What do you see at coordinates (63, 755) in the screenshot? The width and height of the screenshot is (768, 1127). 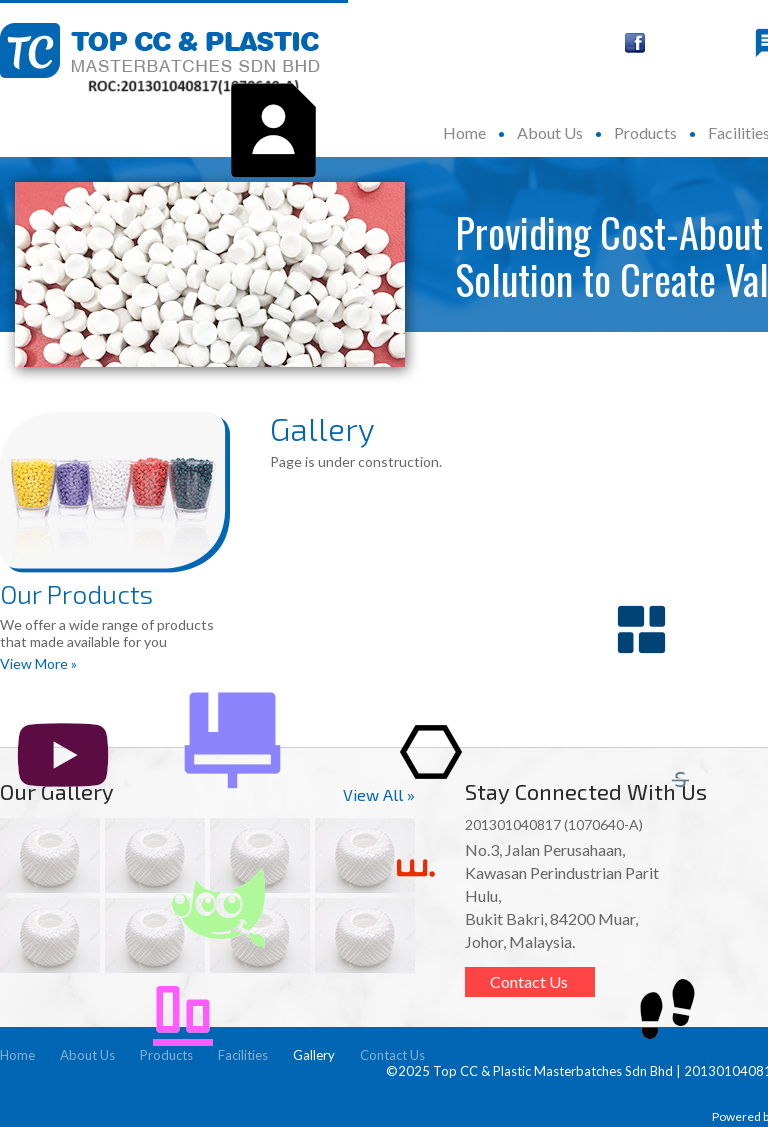 I see `open YouTube app` at bounding box center [63, 755].